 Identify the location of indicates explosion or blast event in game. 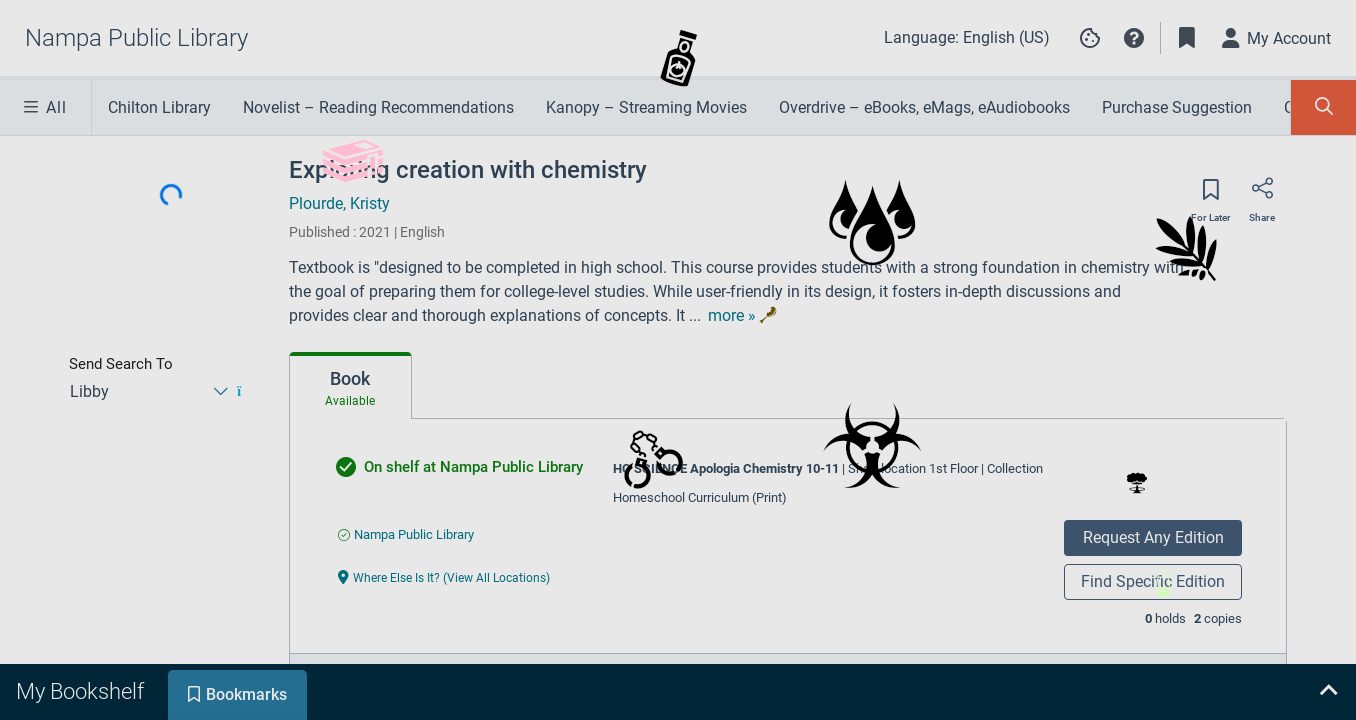
(1137, 483).